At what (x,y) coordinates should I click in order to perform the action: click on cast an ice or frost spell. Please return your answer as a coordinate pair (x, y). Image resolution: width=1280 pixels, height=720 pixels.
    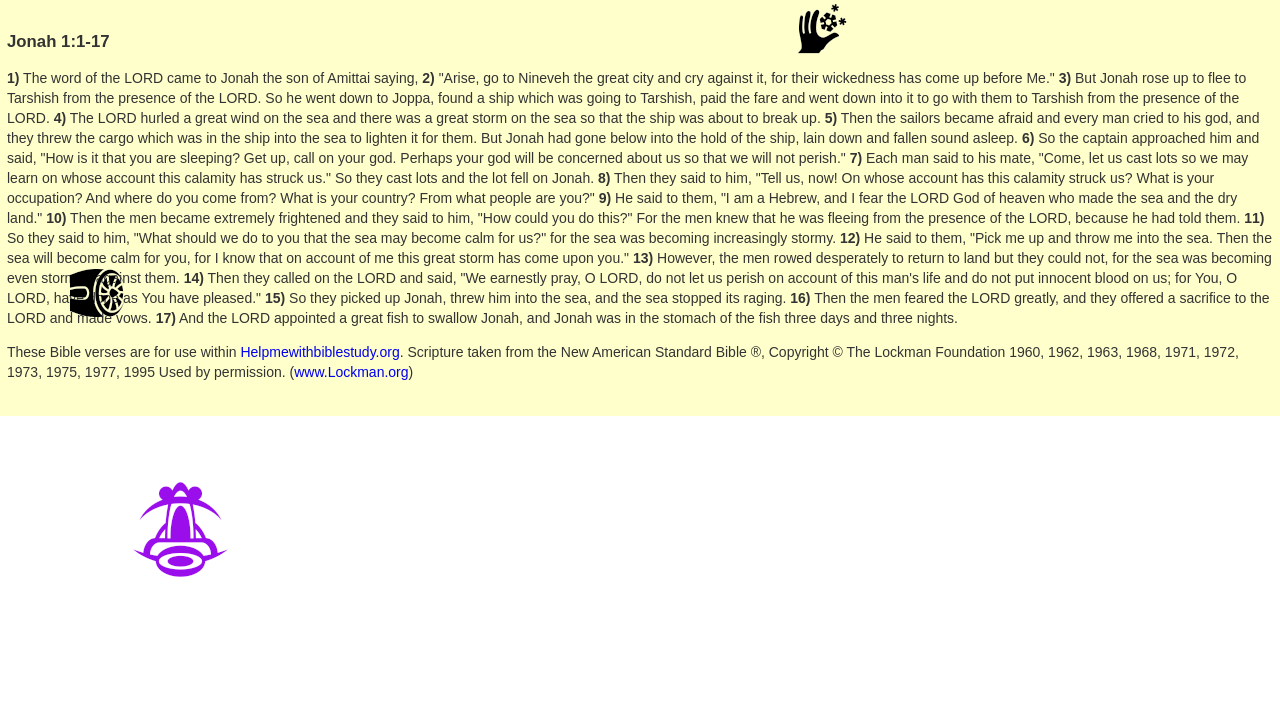
    Looking at the image, I should click on (822, 28).